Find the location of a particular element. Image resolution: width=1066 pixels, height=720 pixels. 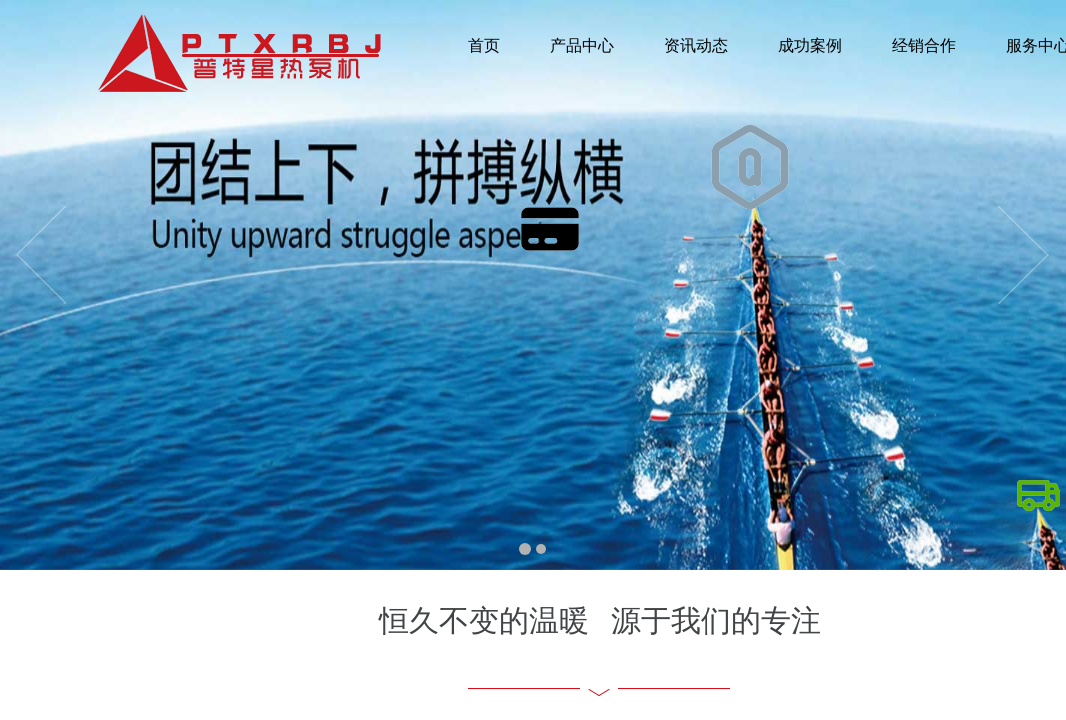

indicates a Q-labeled category or section is located at coordinates (750, 167).